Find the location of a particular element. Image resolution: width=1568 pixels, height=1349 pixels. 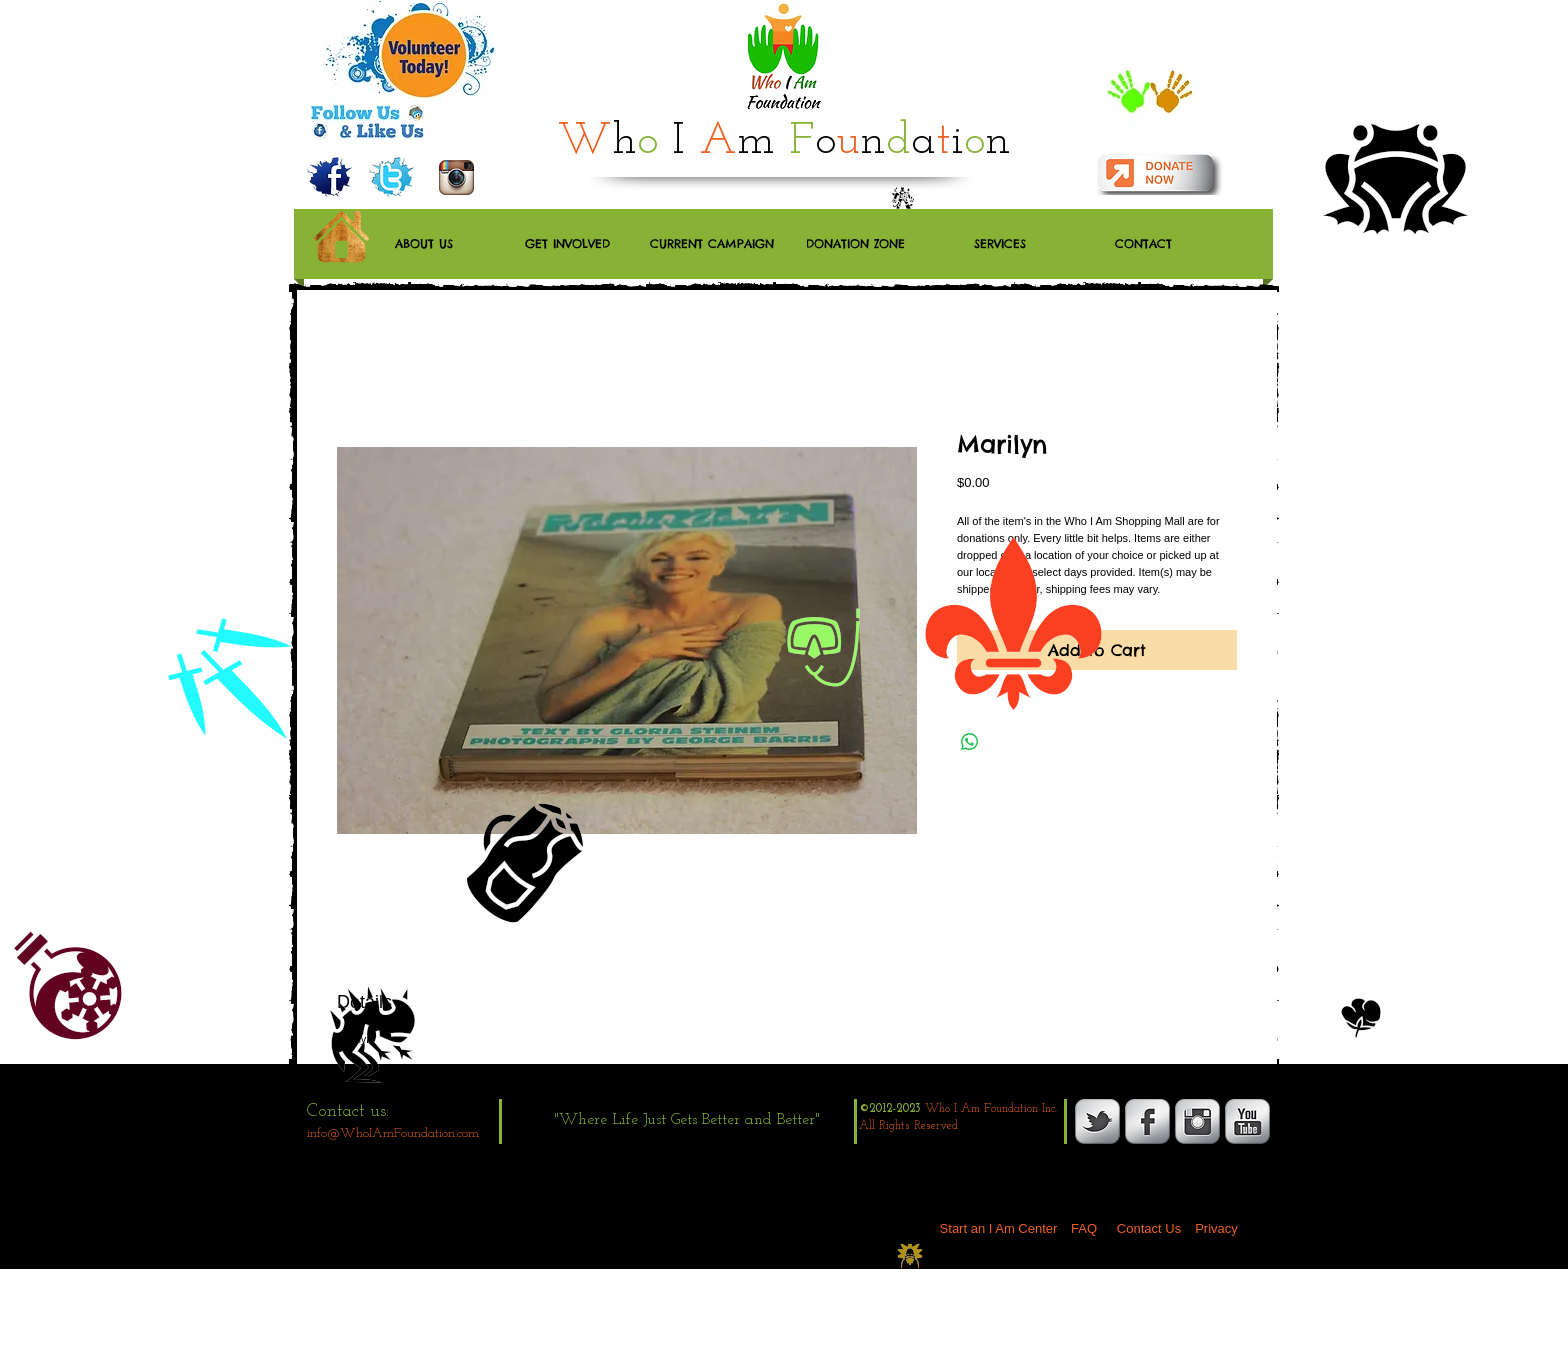

represents a frog character or creature in a game is located at coordinates (1395, 175).